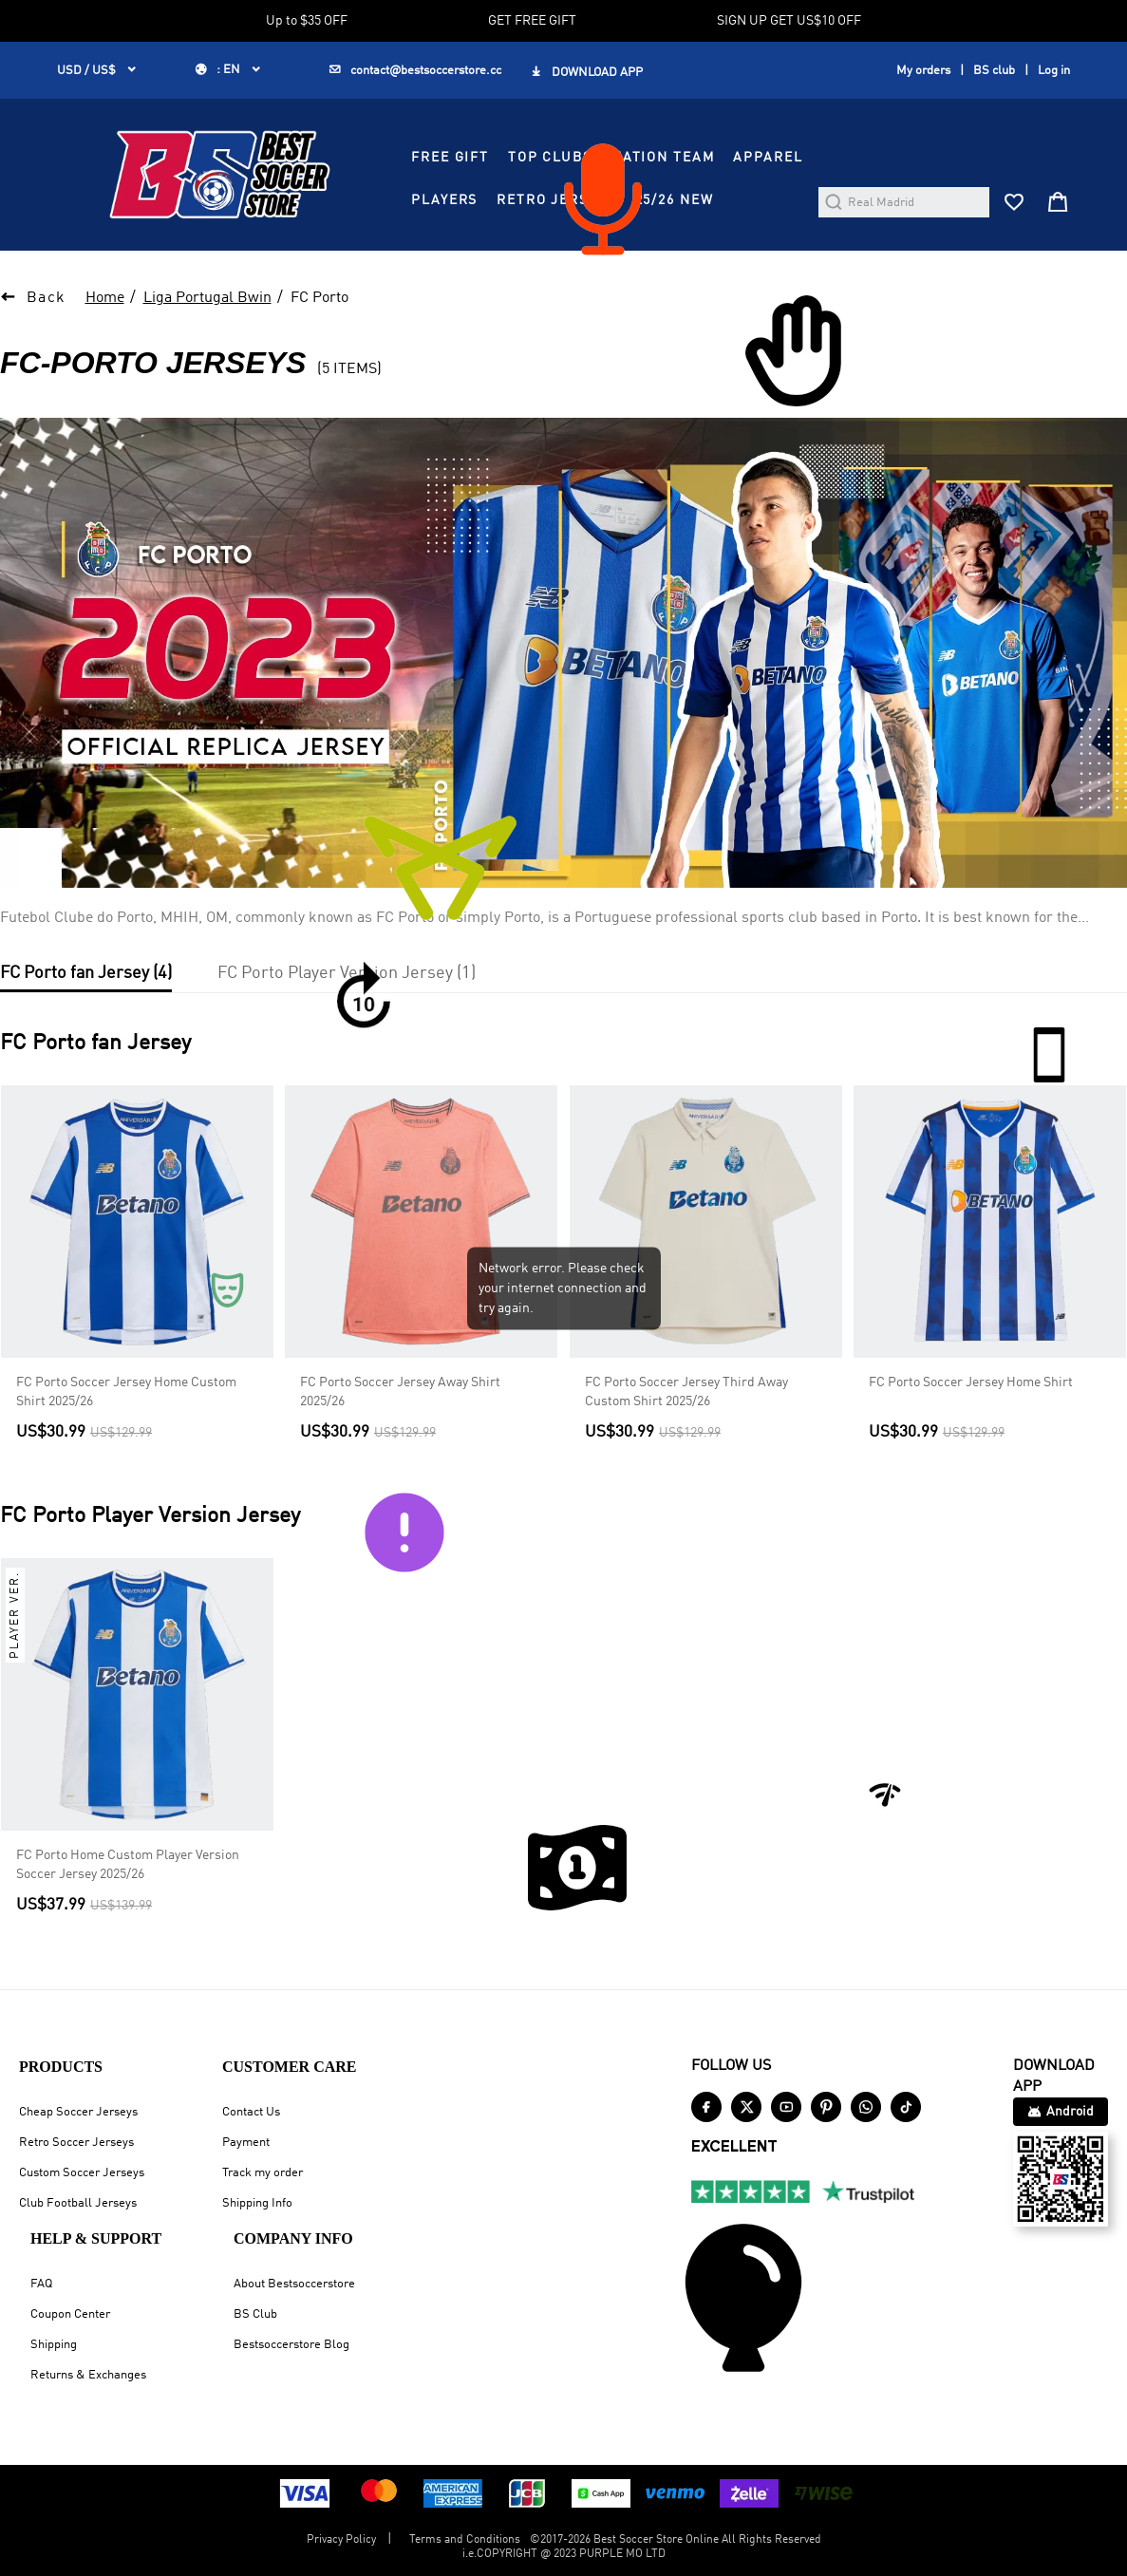  Describe the element at coordinates (743, 2298) in the screenshot. I see `view celebration or birthday events` at that location.